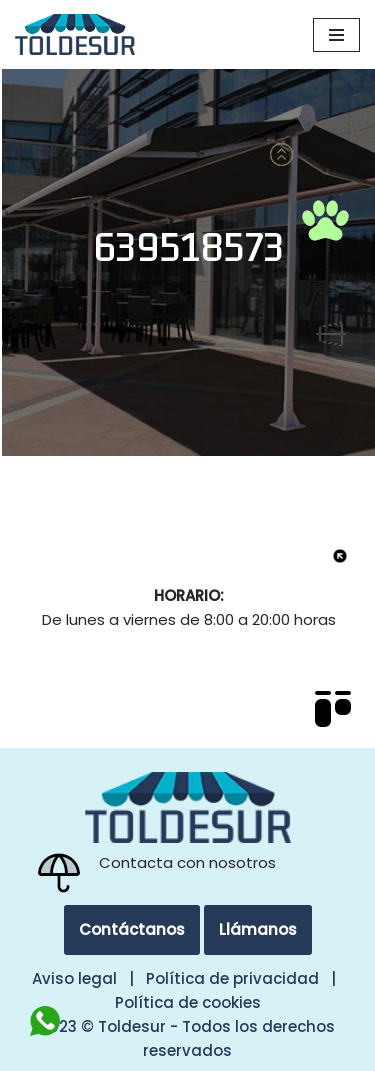  What do you see at coordinates (333, 709) in the screenshot?
I see `switch to kanban board view` at bounding box center [333, 709].